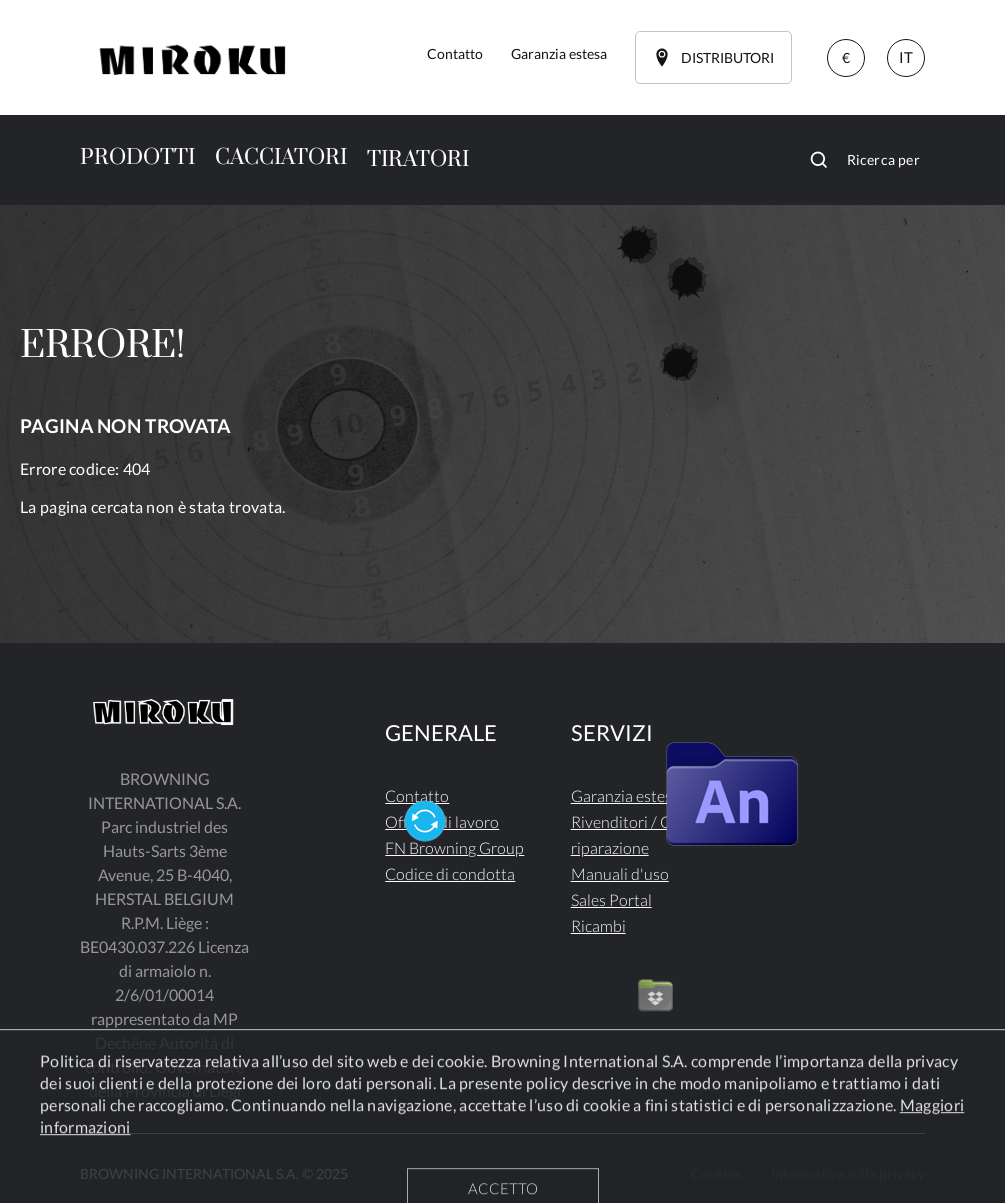 Image resolution: width=1005 pixels, height=1203 pixels. What do you see at coordinates (655, 994) in the screenshot?
I see `open your dropbox folder` at bounding box center [655, 994].